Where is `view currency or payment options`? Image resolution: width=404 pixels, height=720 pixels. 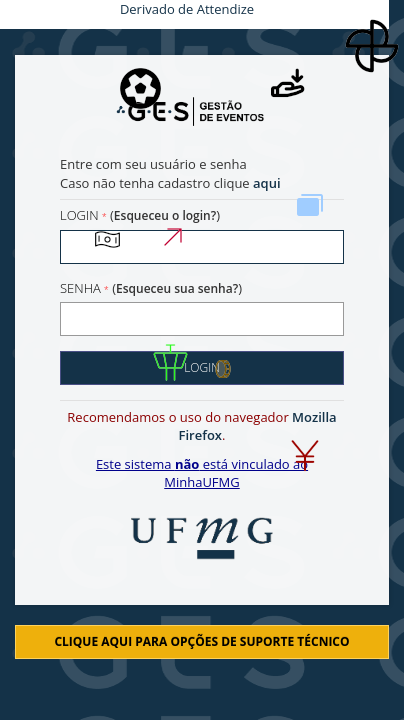
view currency or payment options is located at coordinates (107, 239).